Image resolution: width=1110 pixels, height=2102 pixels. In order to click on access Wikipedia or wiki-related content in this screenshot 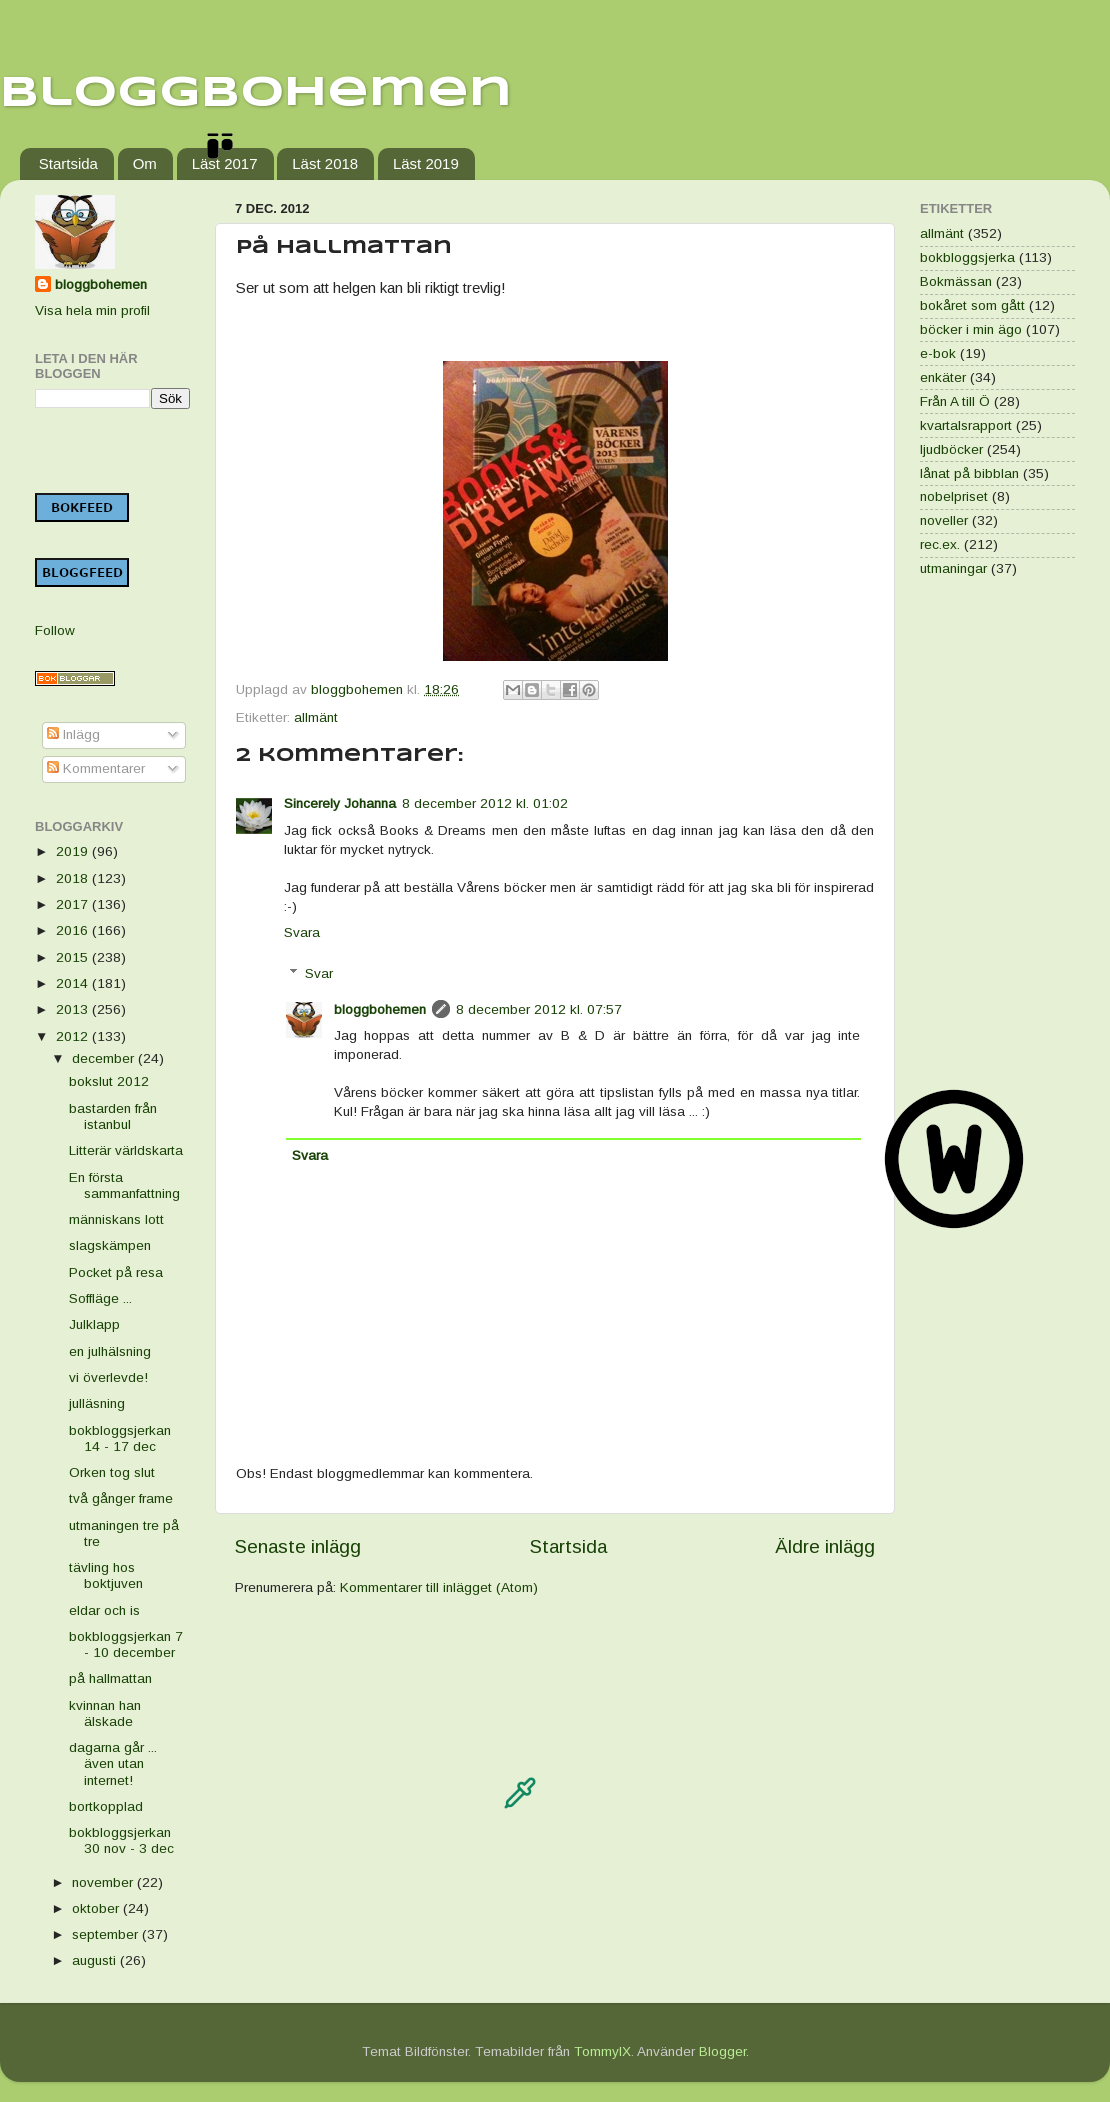, I will do `click(954, 1159)`.